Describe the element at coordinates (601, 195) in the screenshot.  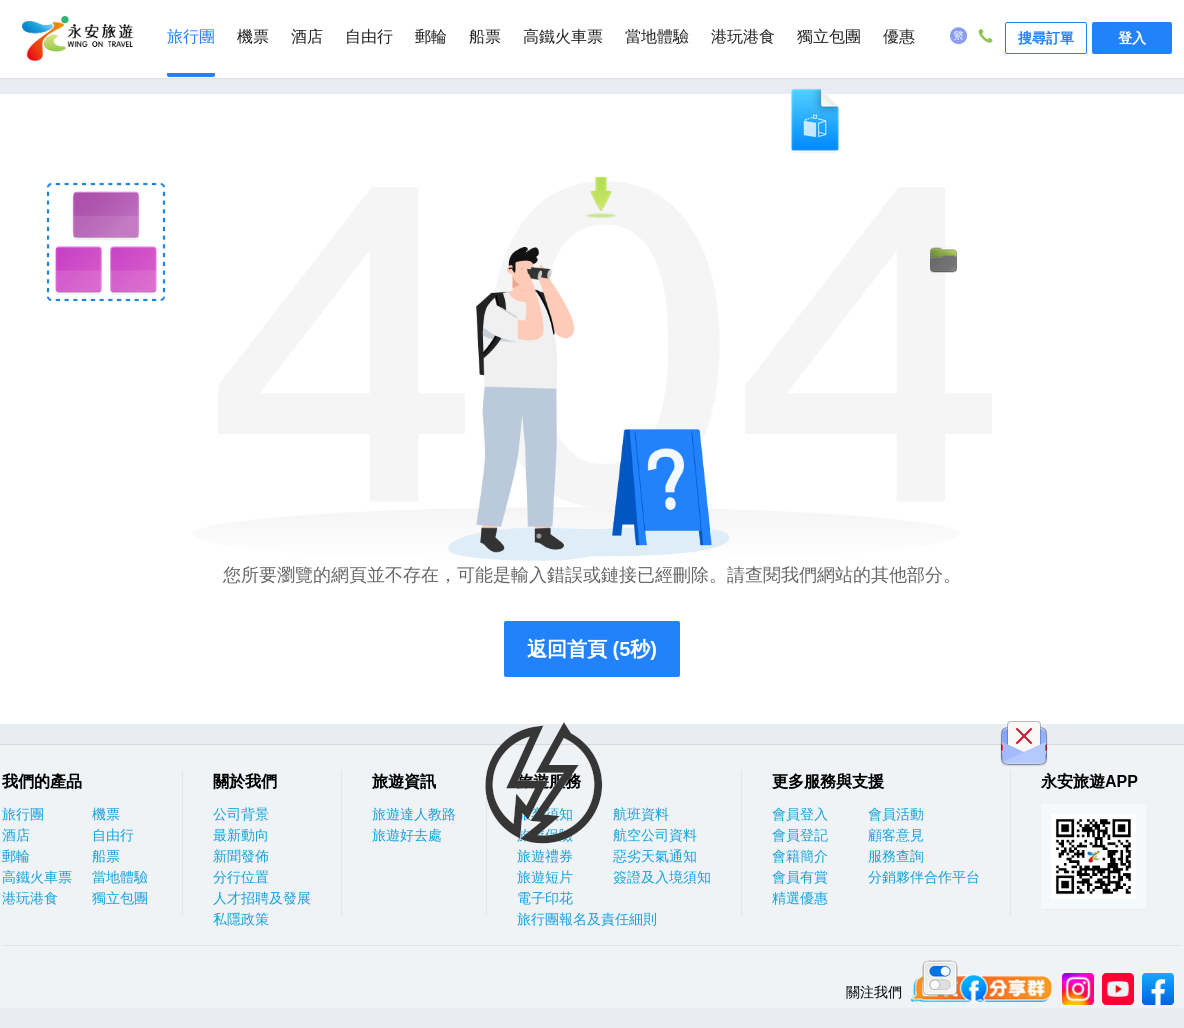
I see `save file to disk` at that location.